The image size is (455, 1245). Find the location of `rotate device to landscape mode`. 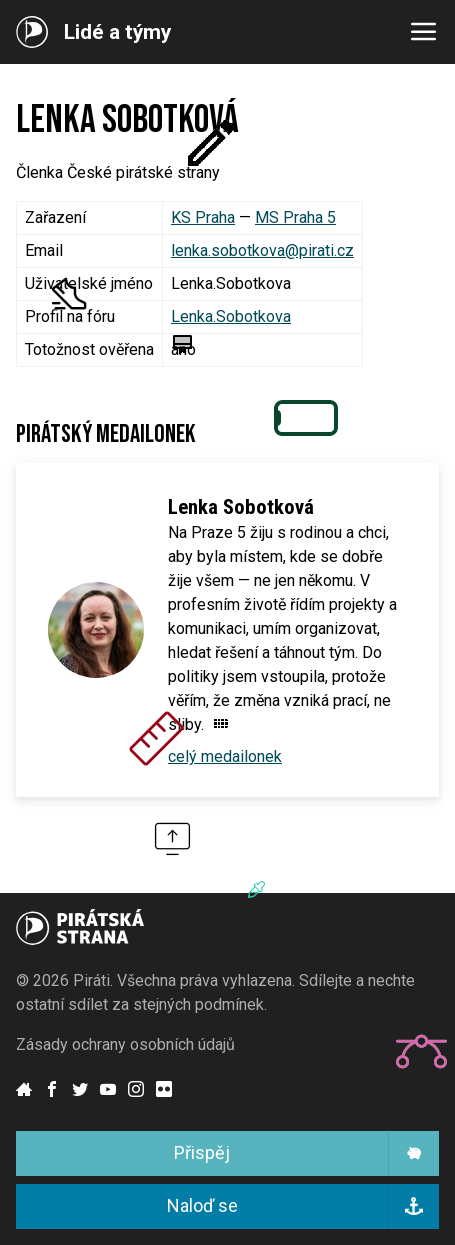

rotate device to landscape mode is located at coordinates (306, 418).